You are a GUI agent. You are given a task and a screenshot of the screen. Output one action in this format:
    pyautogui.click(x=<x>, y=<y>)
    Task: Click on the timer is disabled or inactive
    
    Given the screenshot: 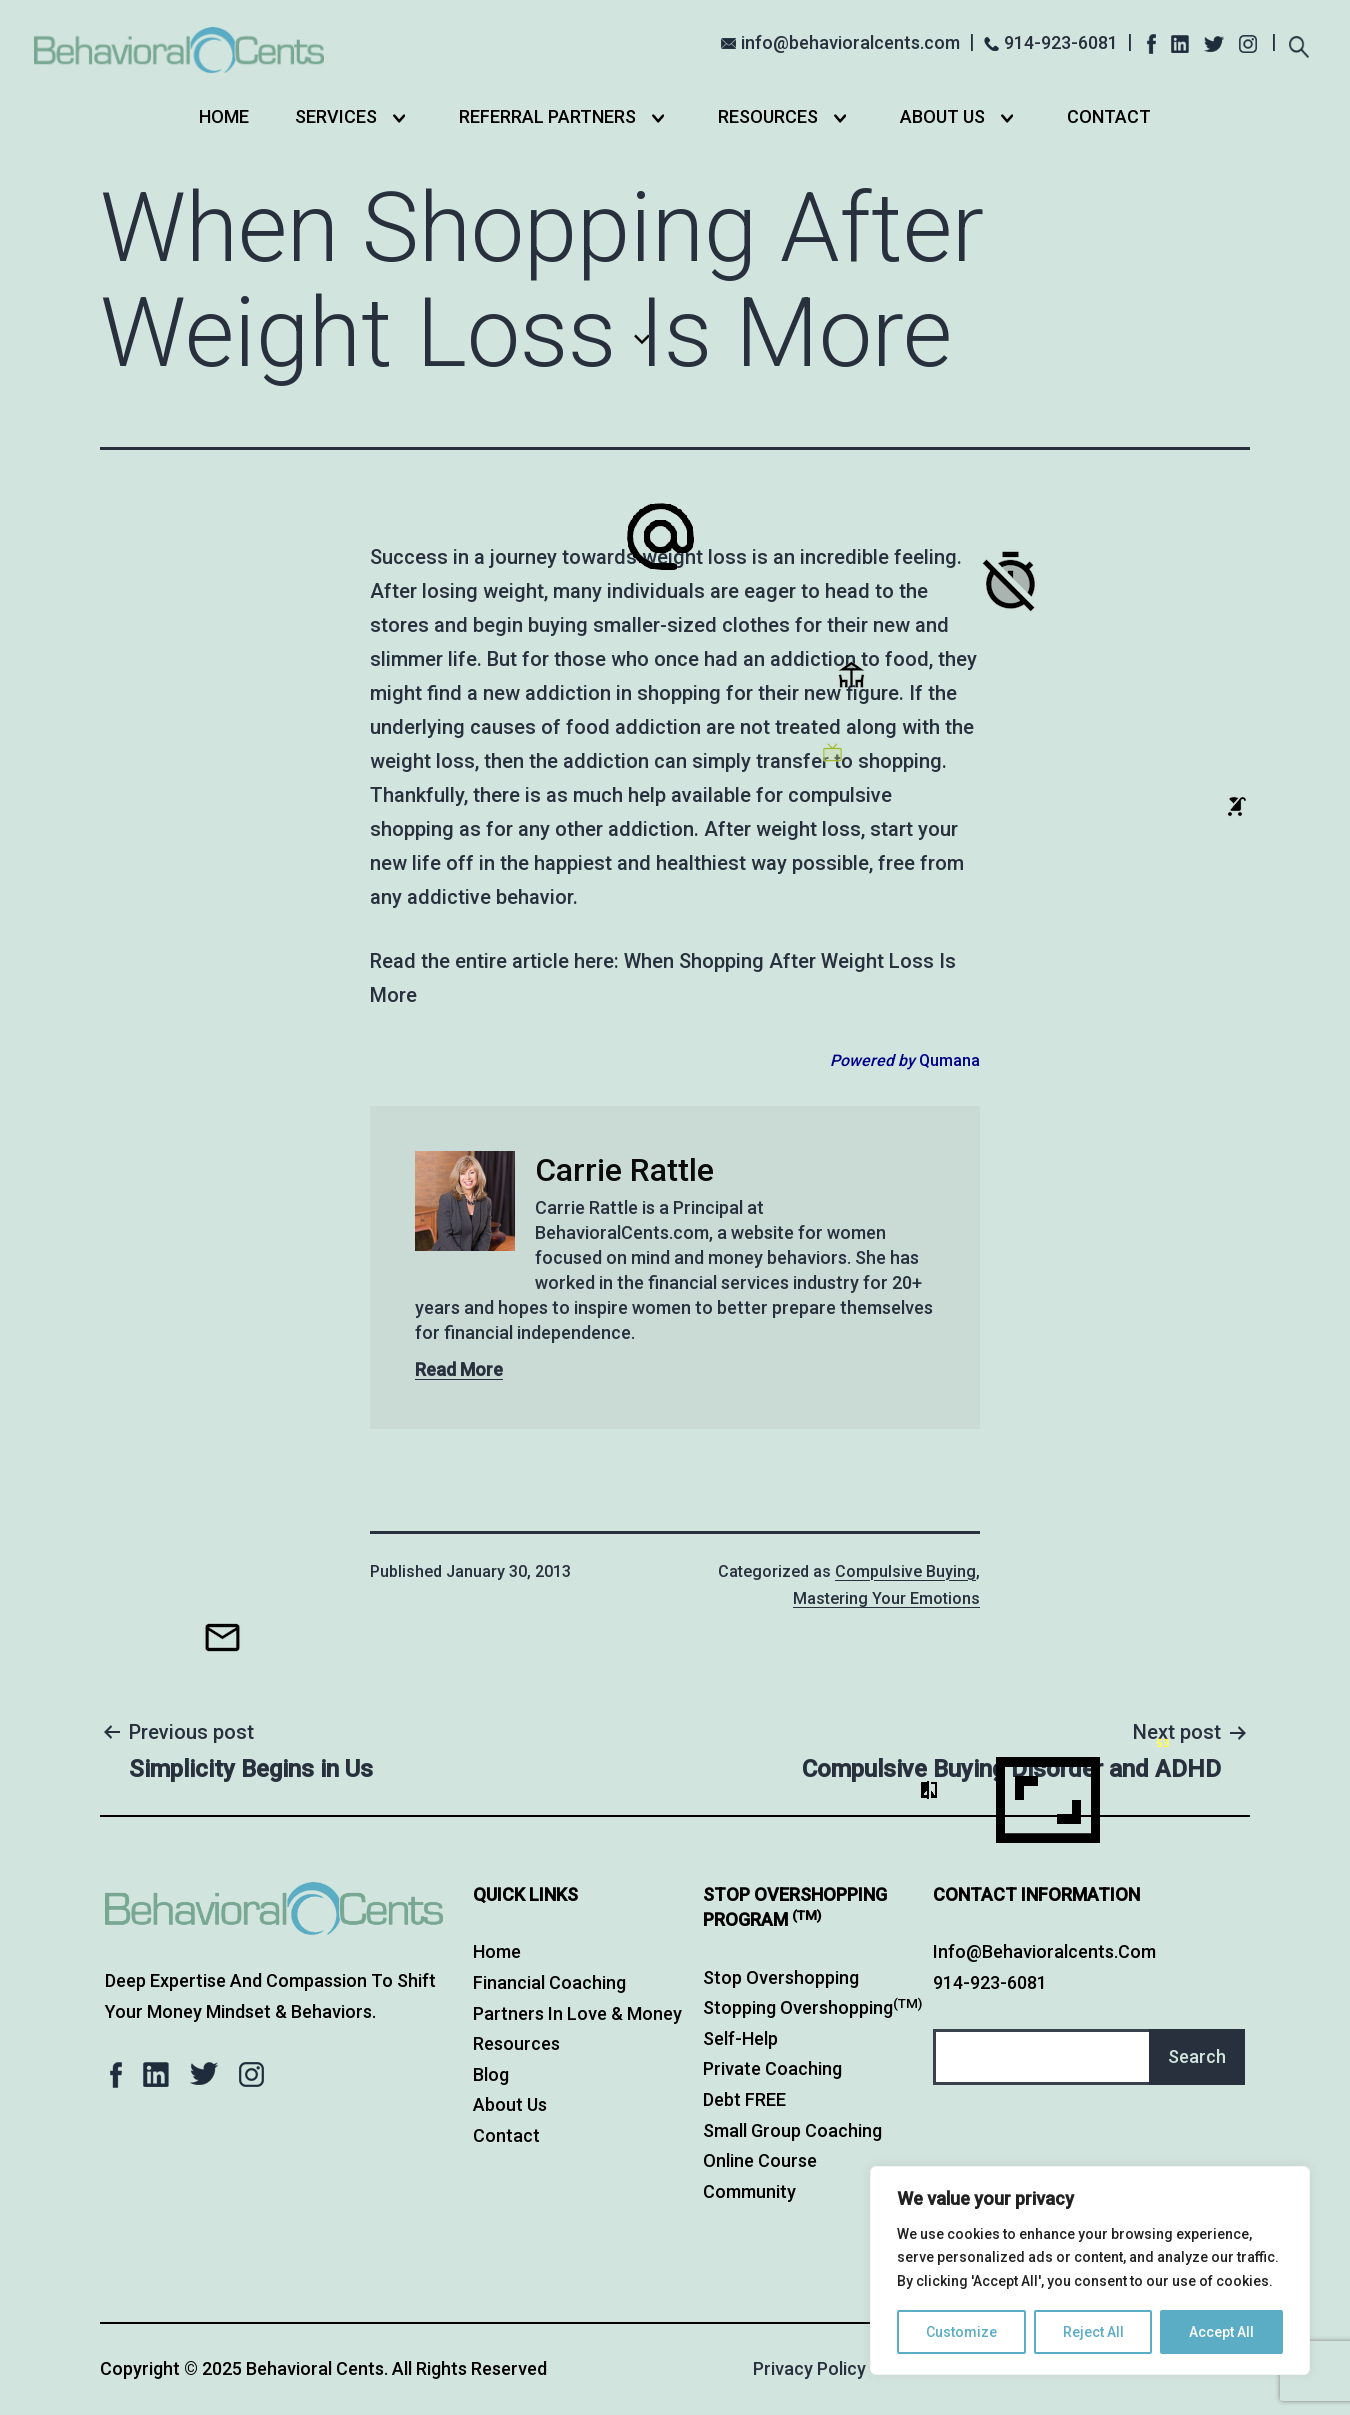 What is the action you would take?
    pyautogui.click(x=1010, y=581)
    